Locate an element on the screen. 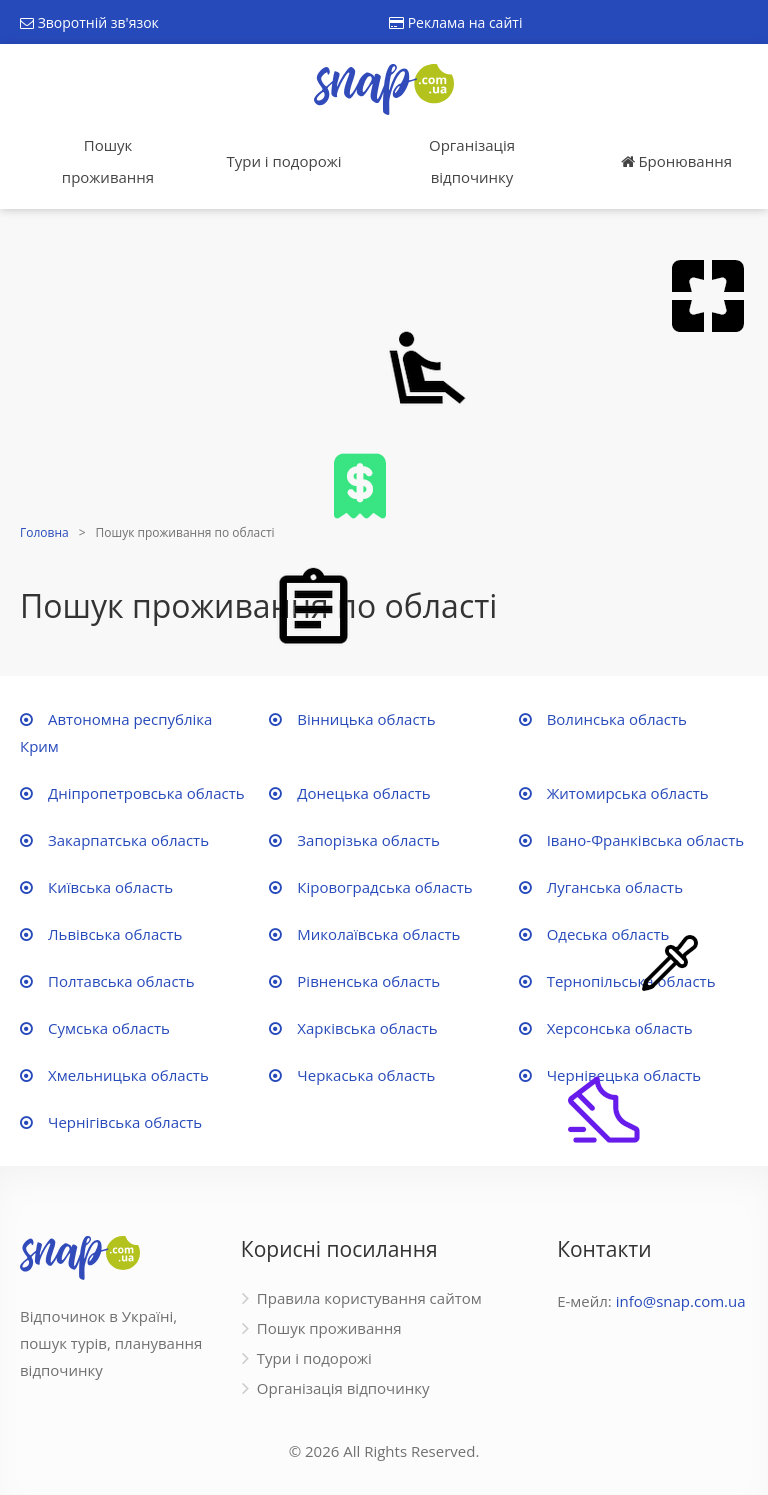  access pages or documents is located at coordinates (708, 296).